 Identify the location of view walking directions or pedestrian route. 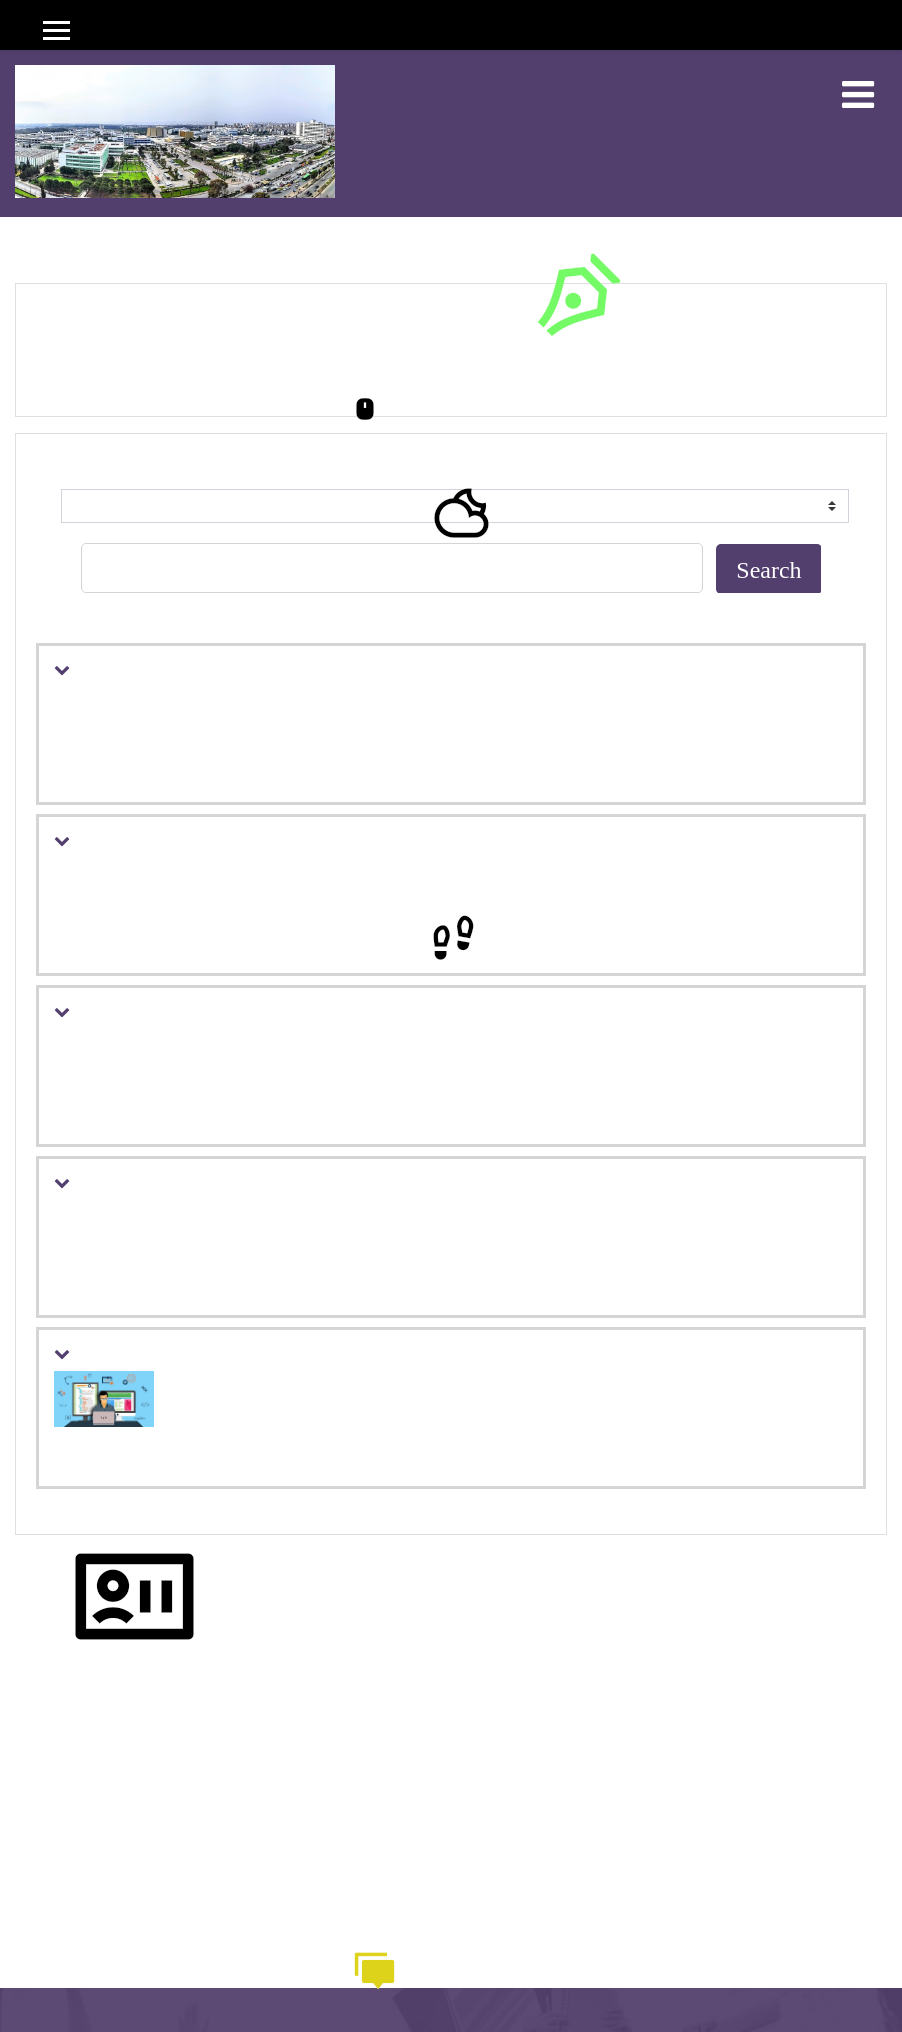
(452, 938).